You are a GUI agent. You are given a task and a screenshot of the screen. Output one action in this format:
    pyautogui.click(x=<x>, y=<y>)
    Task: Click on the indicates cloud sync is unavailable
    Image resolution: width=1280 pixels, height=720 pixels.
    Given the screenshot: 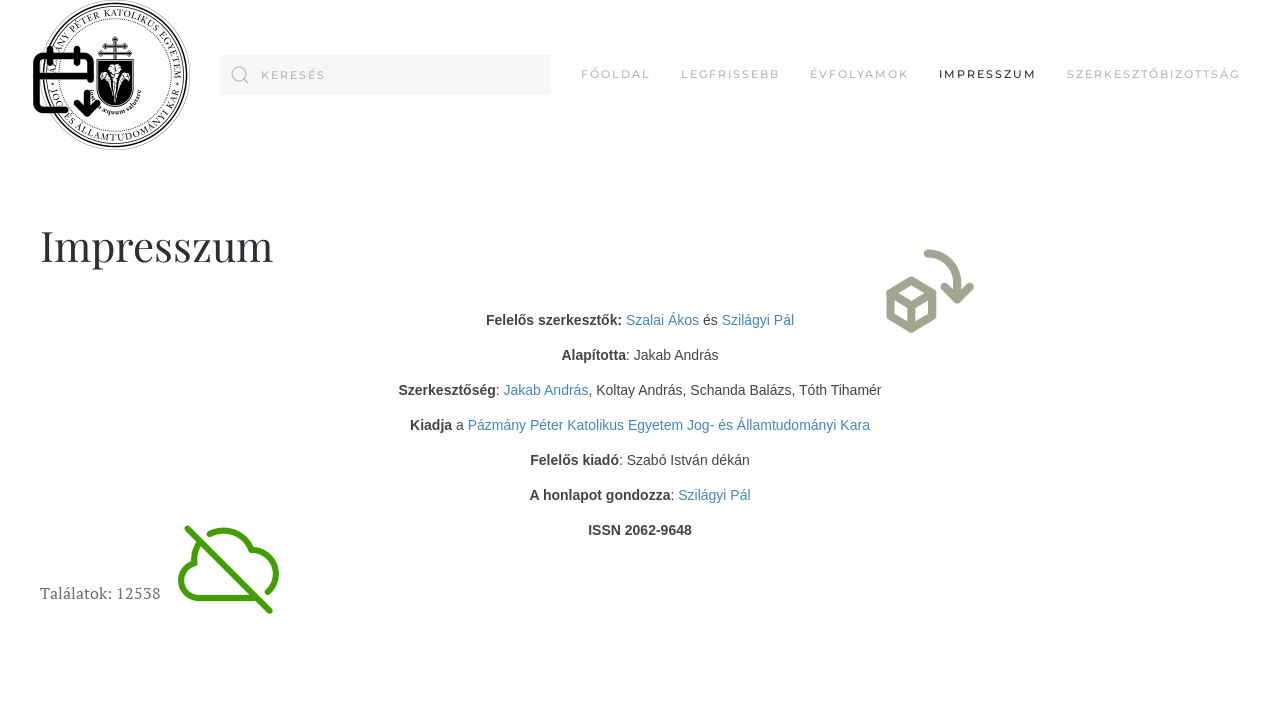 What is the action you would take?
    pyautogui.click(x=228, y=567)
    